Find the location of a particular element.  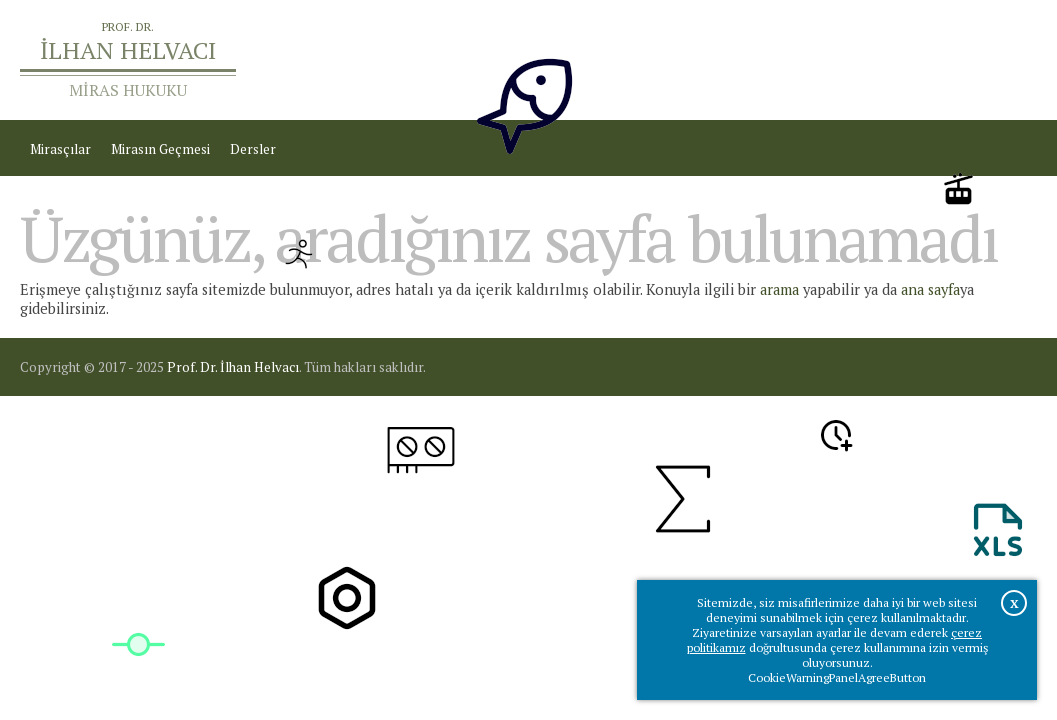

view graphics card or GPU information is located at coordinates (421, 449).